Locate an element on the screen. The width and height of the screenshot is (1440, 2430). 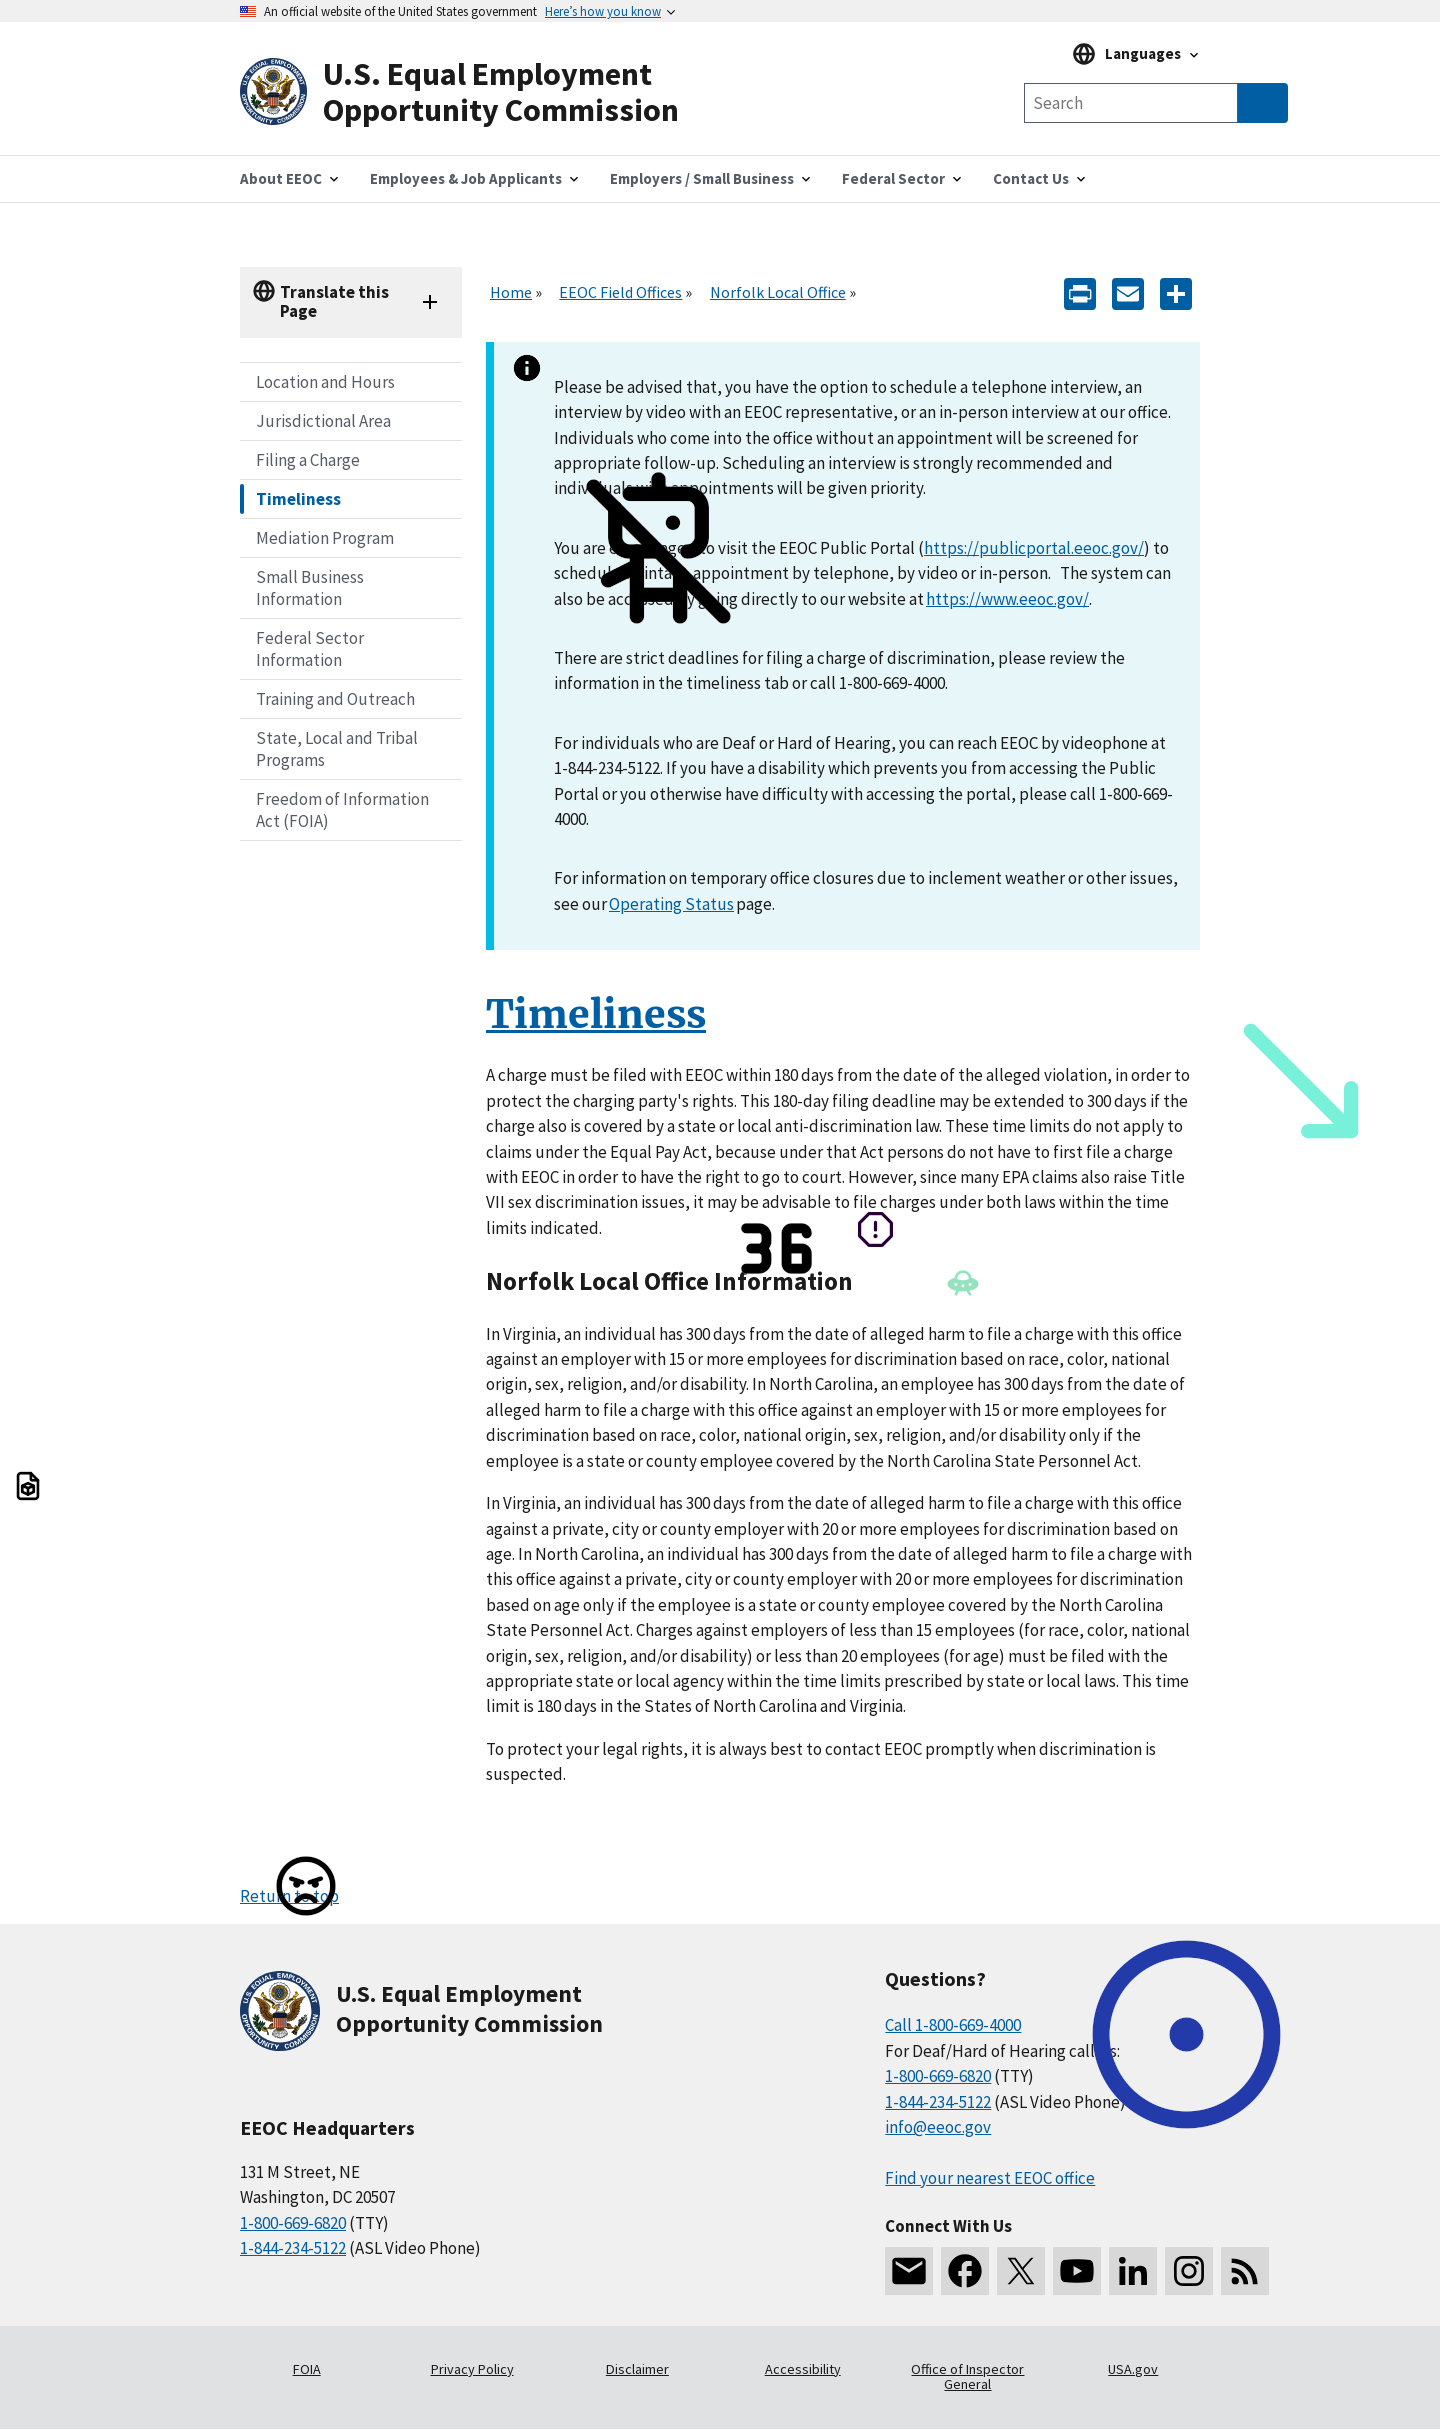
stop or halt current action is located at coordinates (875, 1229).